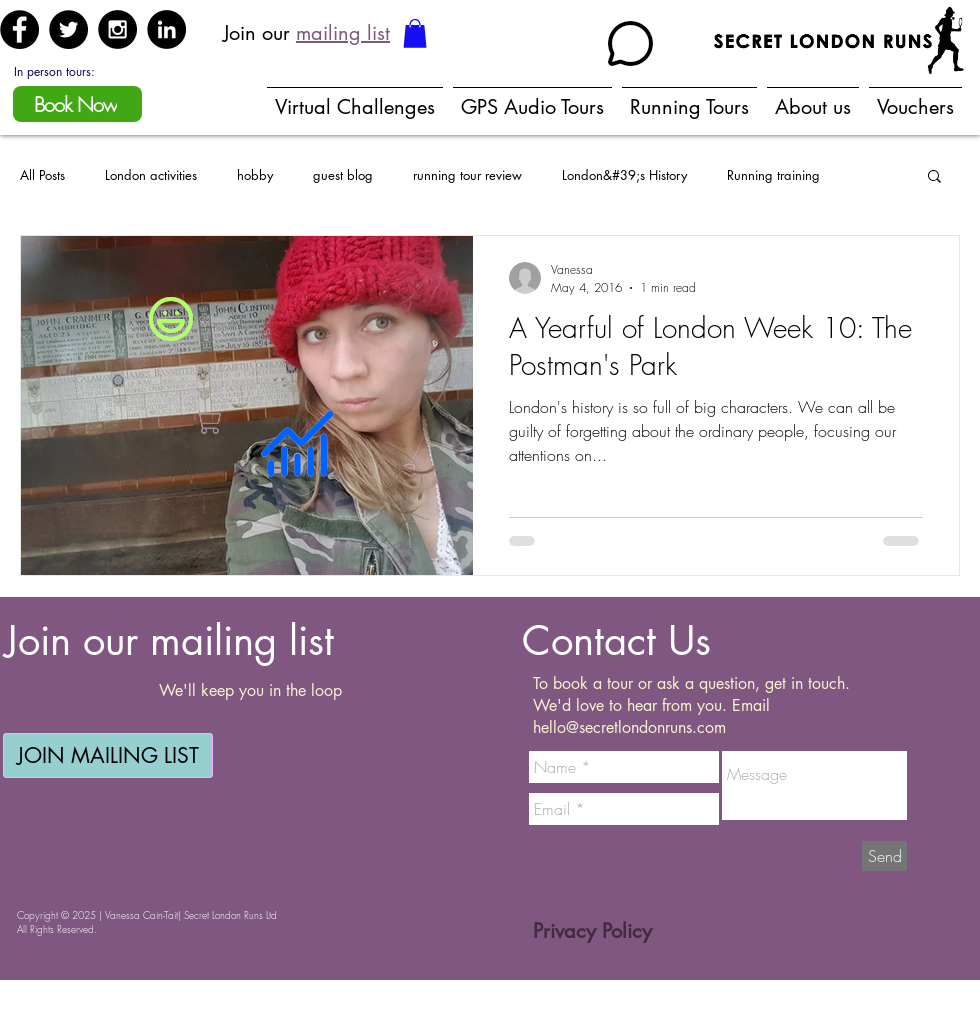 The width and height of the screenshot is (980, 1017). I want to click on view analytics and performance trends, so click(297, 443).